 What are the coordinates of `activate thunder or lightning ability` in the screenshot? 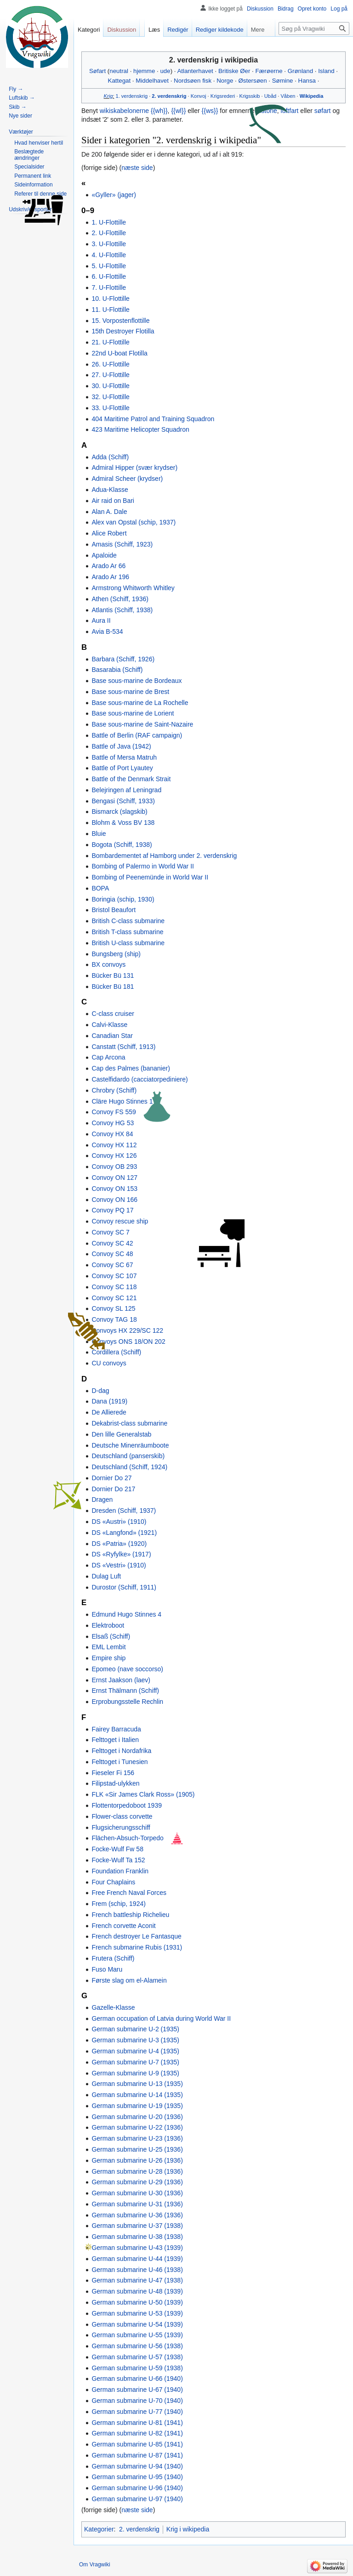 It's located at (86, 1331).